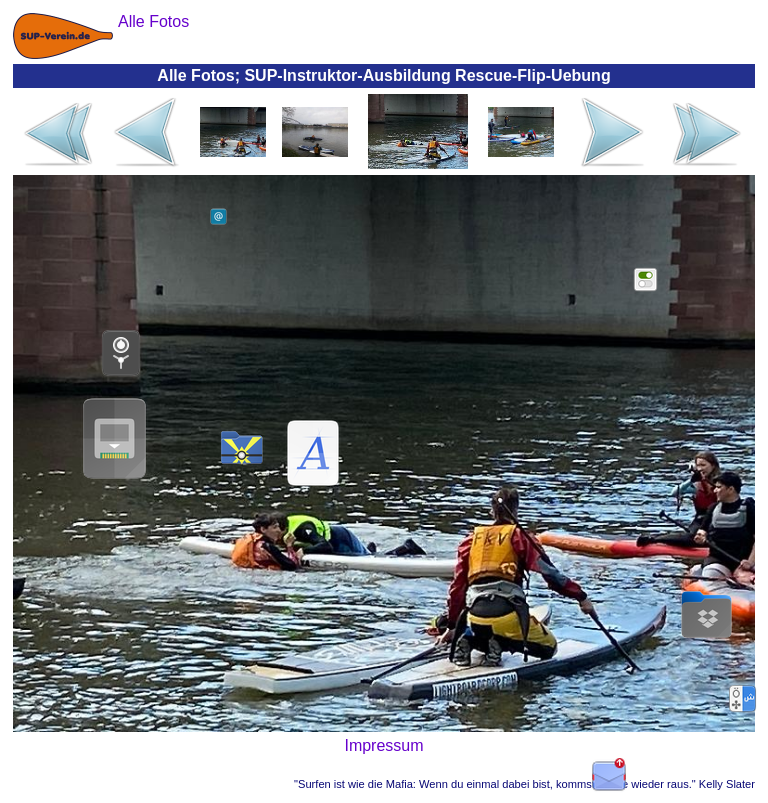 The height and width of the screenshot is (803, 768). I want to click on open pokémon quick ball themed folder, so click(241, 448).